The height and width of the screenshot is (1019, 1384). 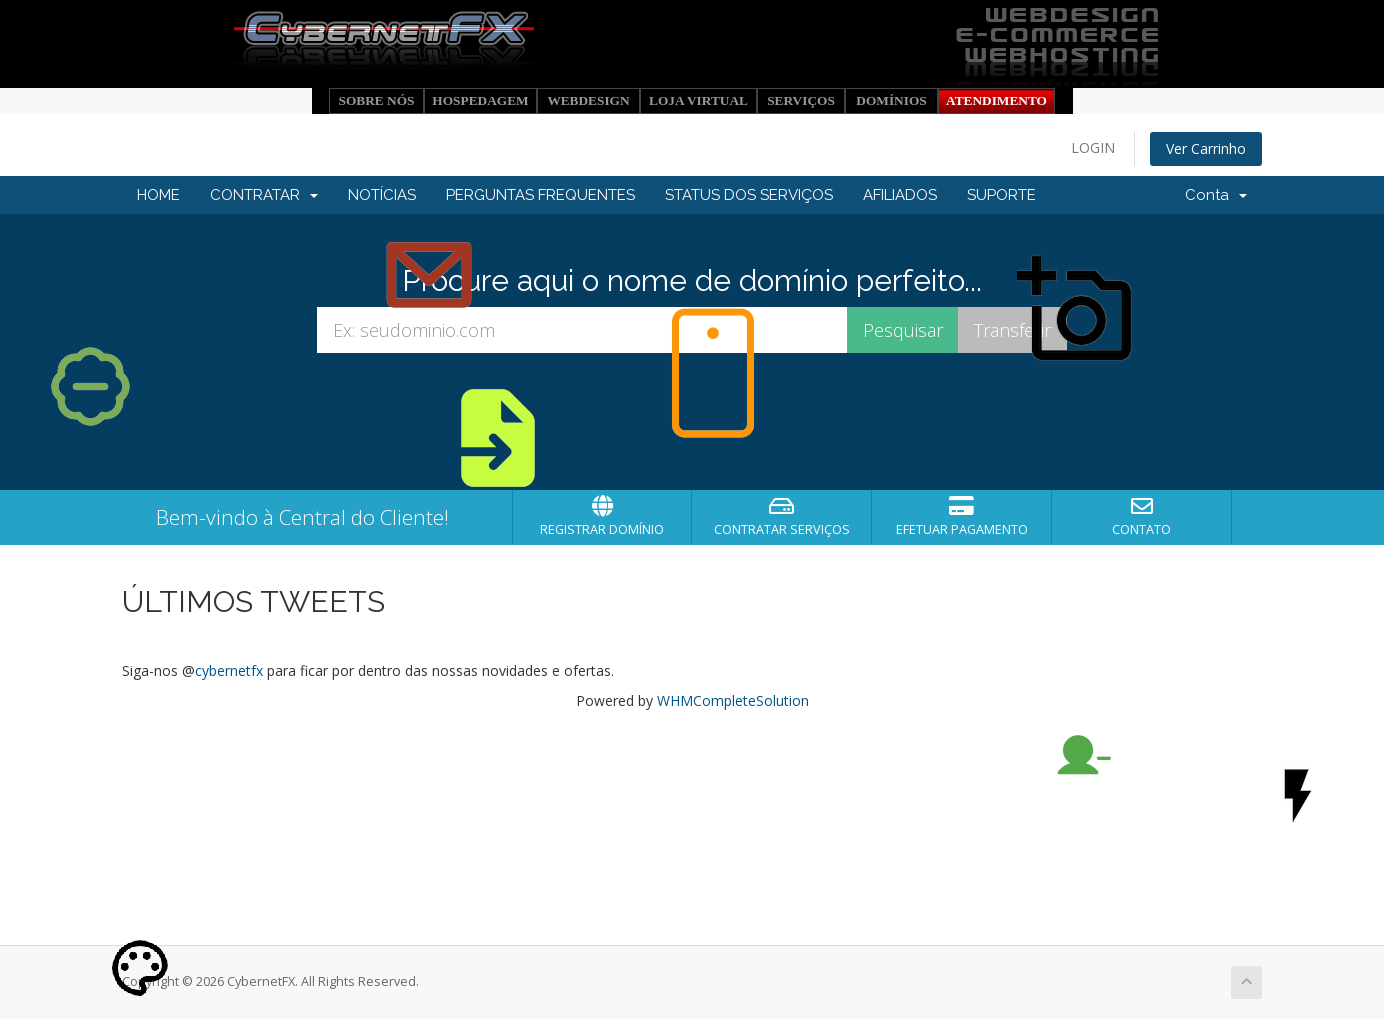 What do you see at coordinates (498, 438) in the screenshot?
I see `import a file from another location` at bounding box center [498, 438].